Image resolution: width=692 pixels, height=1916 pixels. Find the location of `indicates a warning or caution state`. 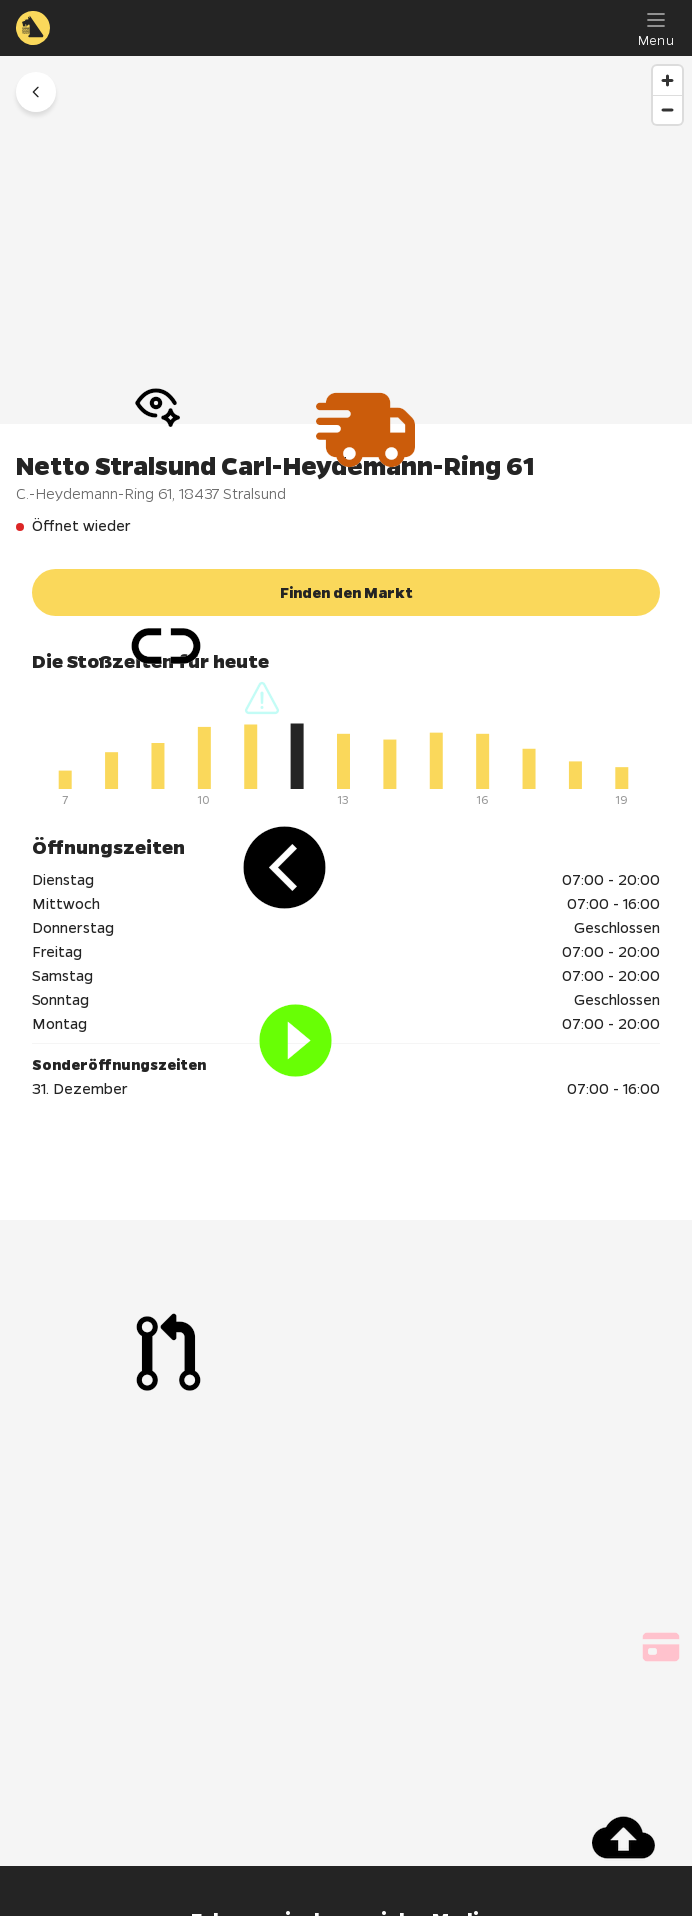

indicates a warning or caution state is located at coordinates (262, 698).